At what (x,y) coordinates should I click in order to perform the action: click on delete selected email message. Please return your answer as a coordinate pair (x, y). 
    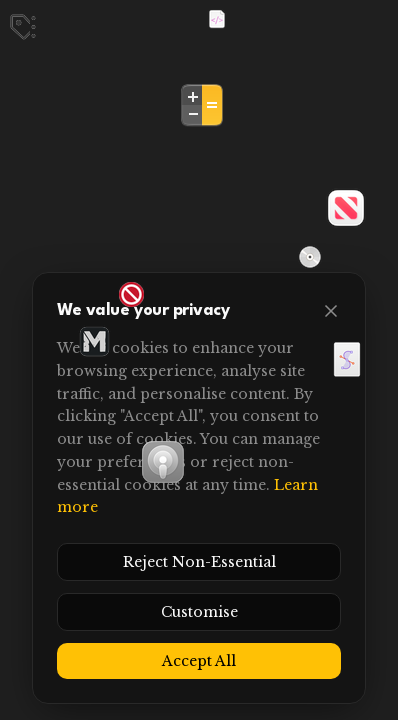
    Looking at the image, I should click on (131, 294).